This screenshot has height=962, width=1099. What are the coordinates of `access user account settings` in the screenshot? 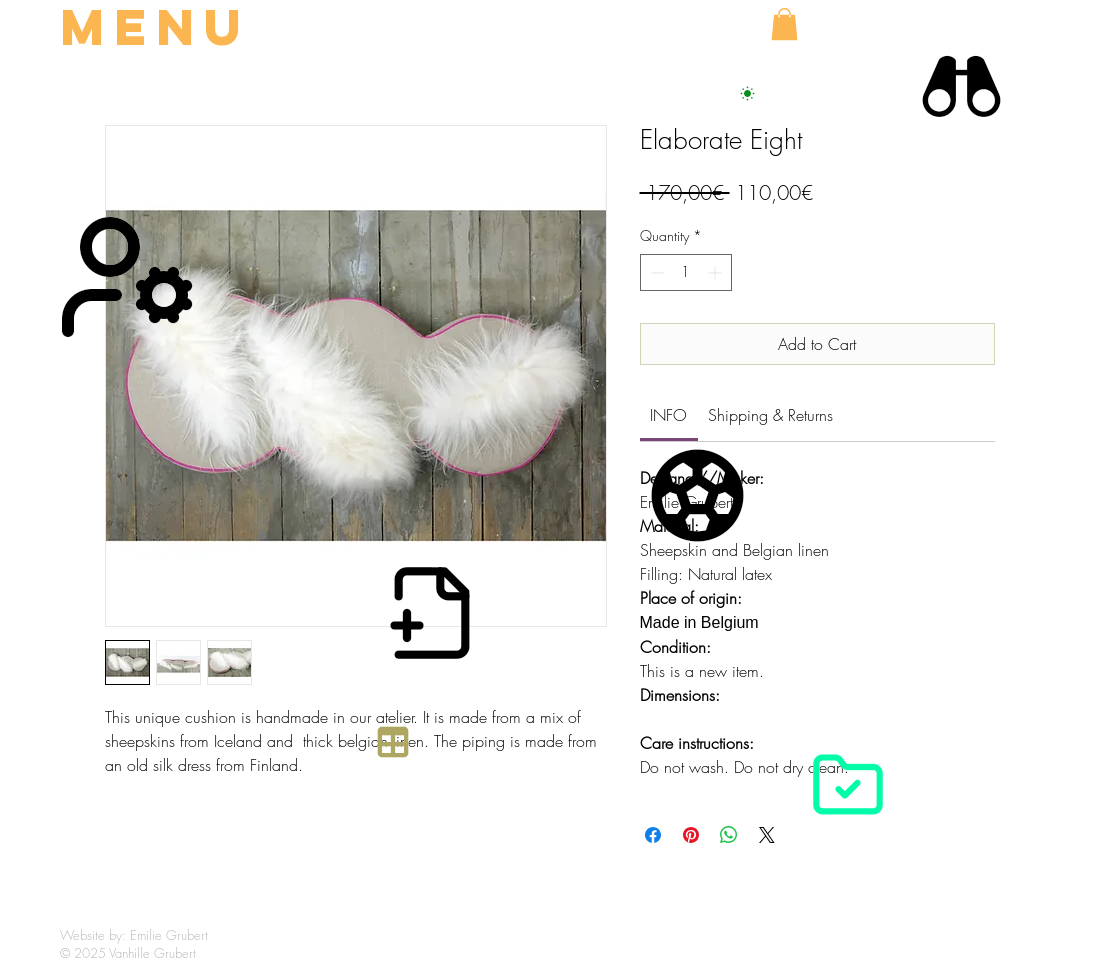 It's located at (128, 277).